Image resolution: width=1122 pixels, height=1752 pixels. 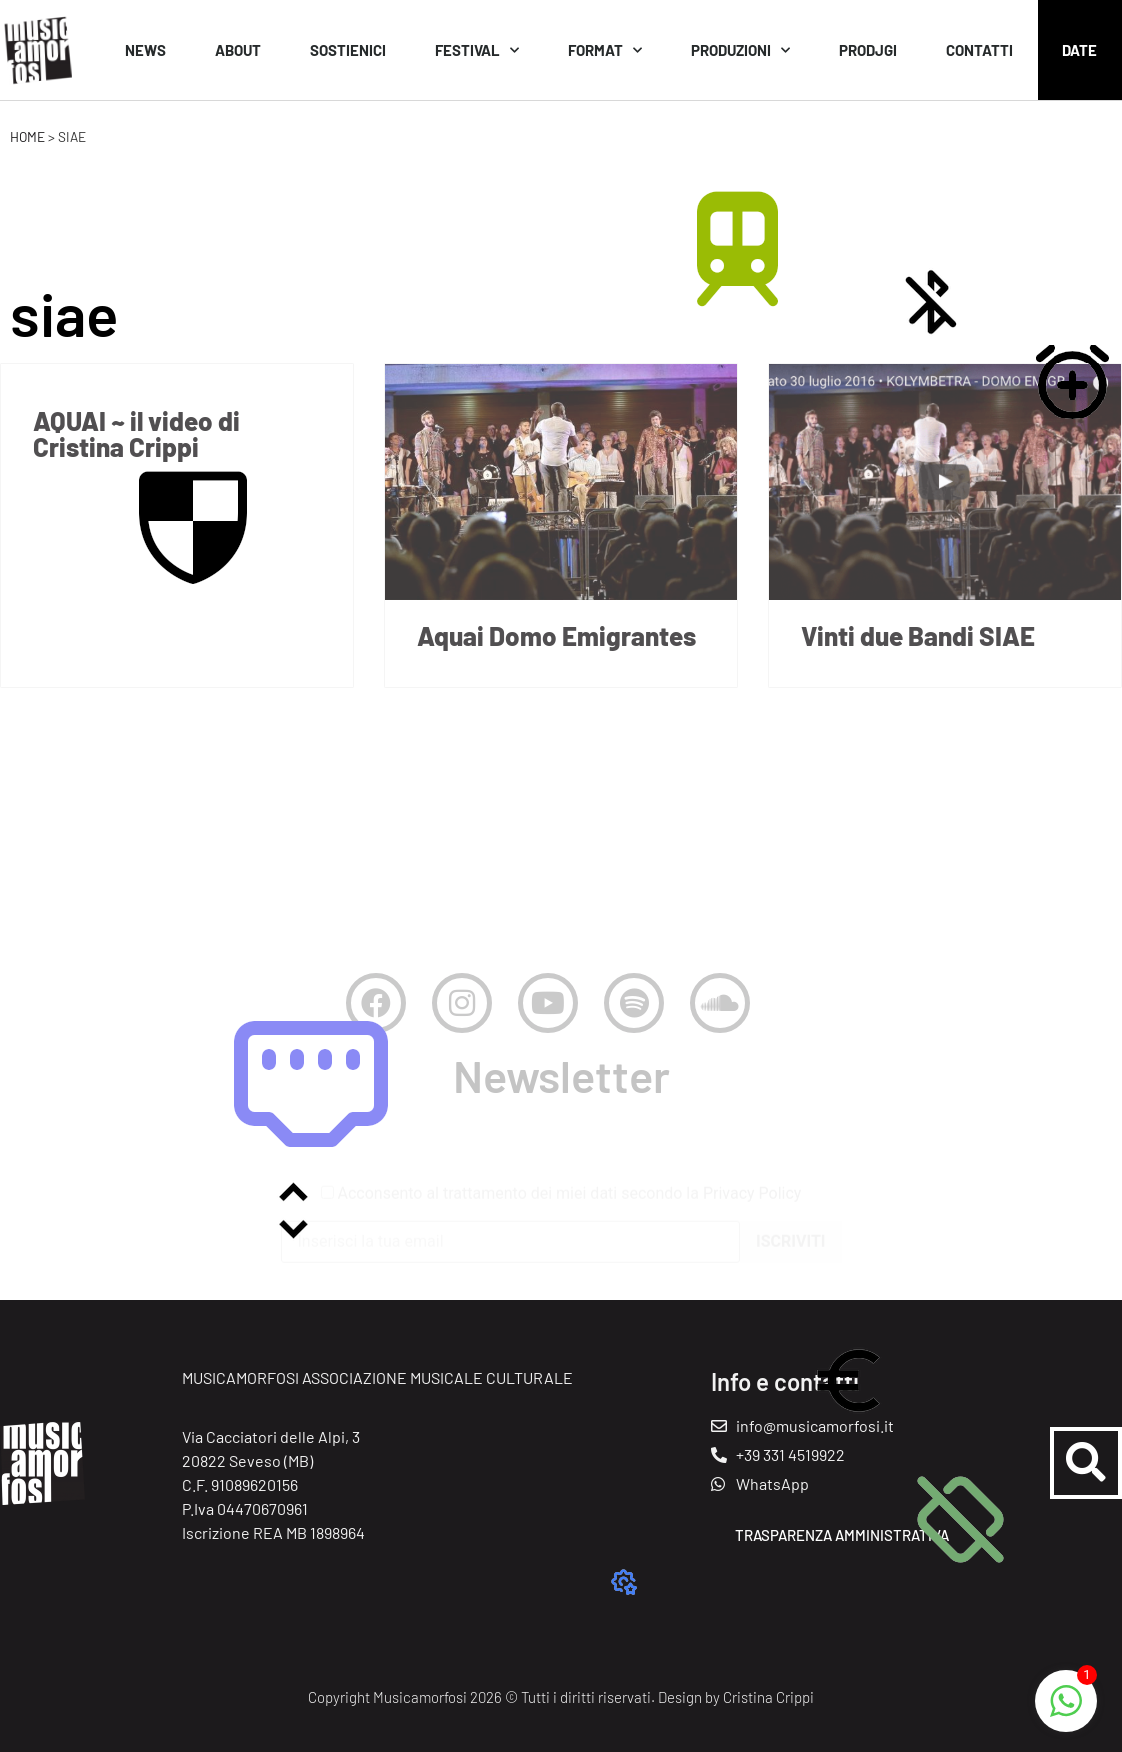 I want to click on add a new alarm, so click(x=1072, y=381).